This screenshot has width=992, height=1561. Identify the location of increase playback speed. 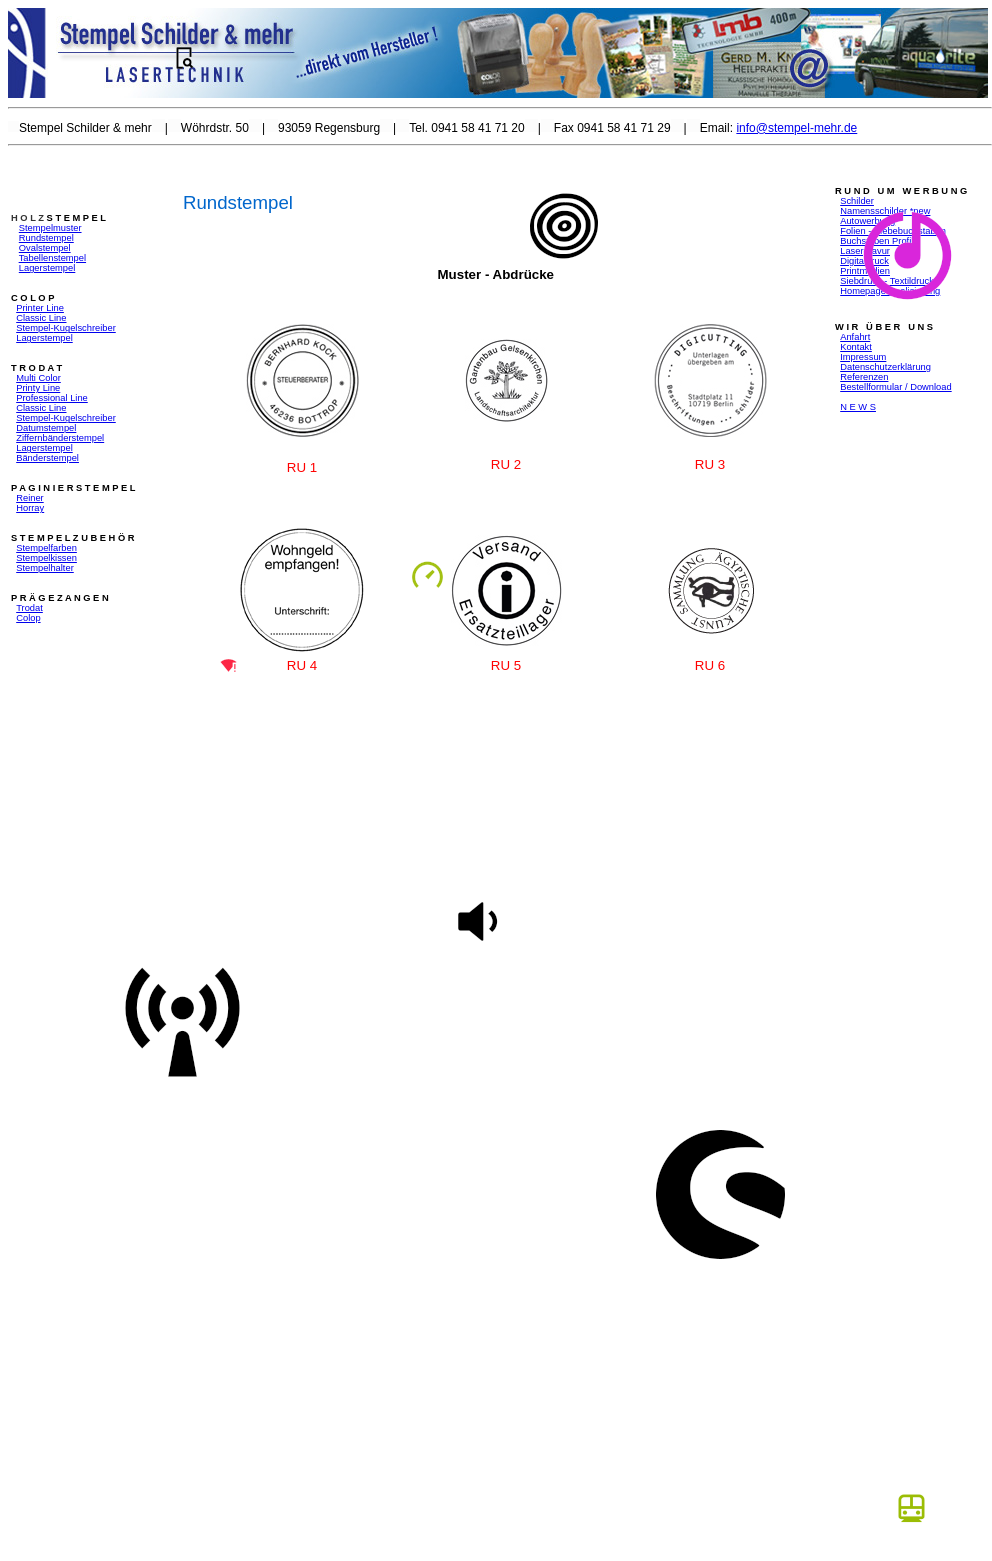
(427, 575).